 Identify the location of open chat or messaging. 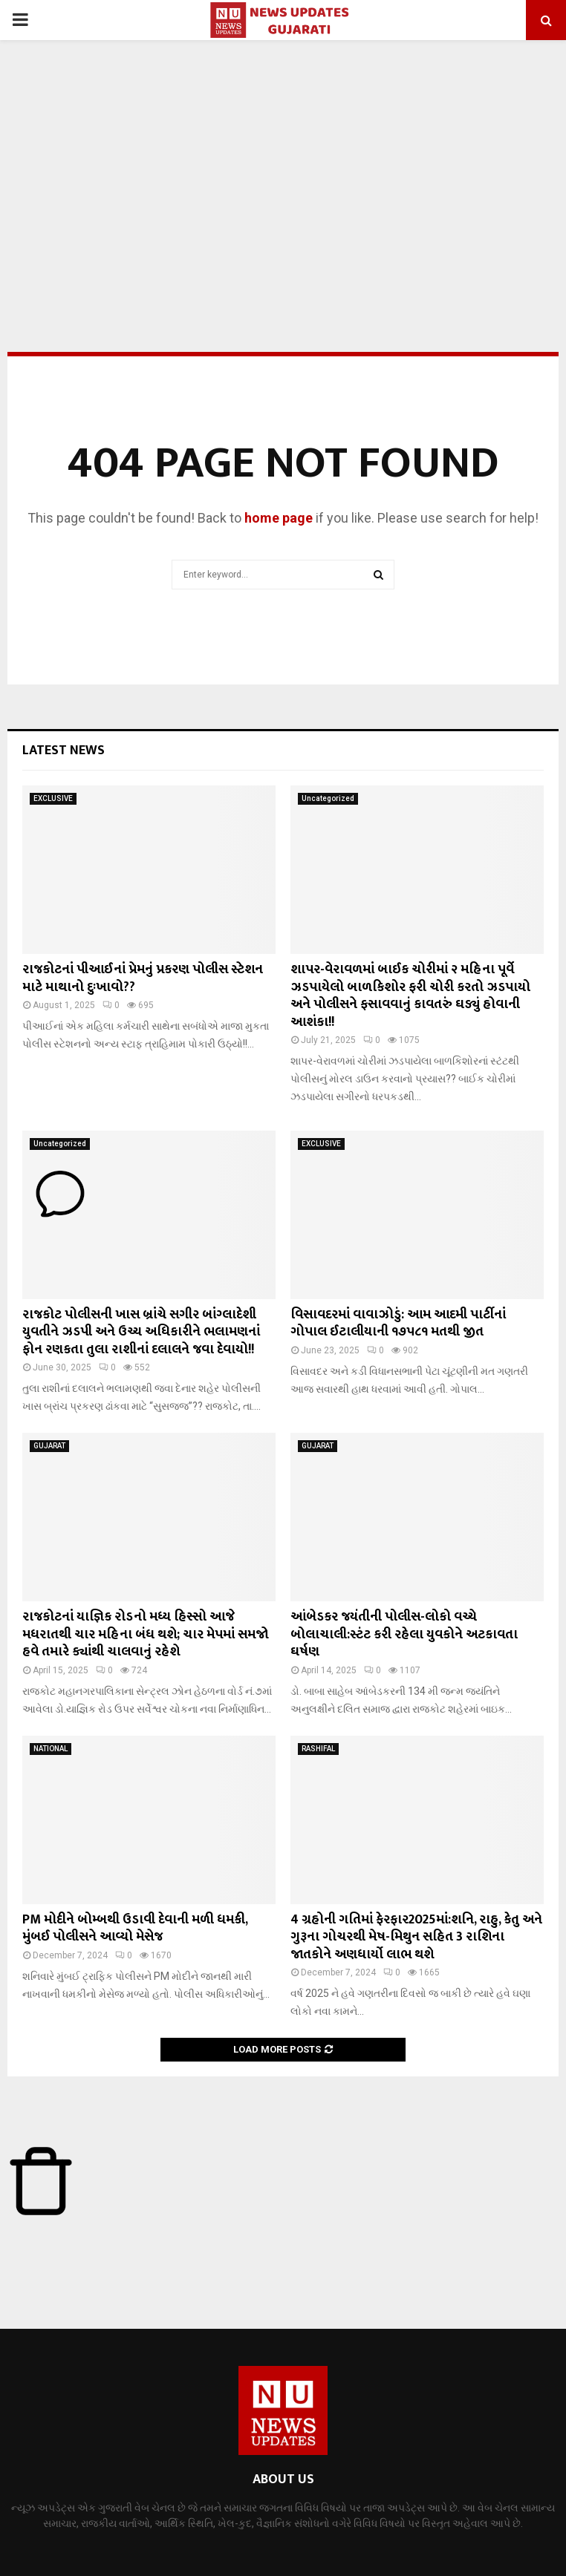
(60, 1193).